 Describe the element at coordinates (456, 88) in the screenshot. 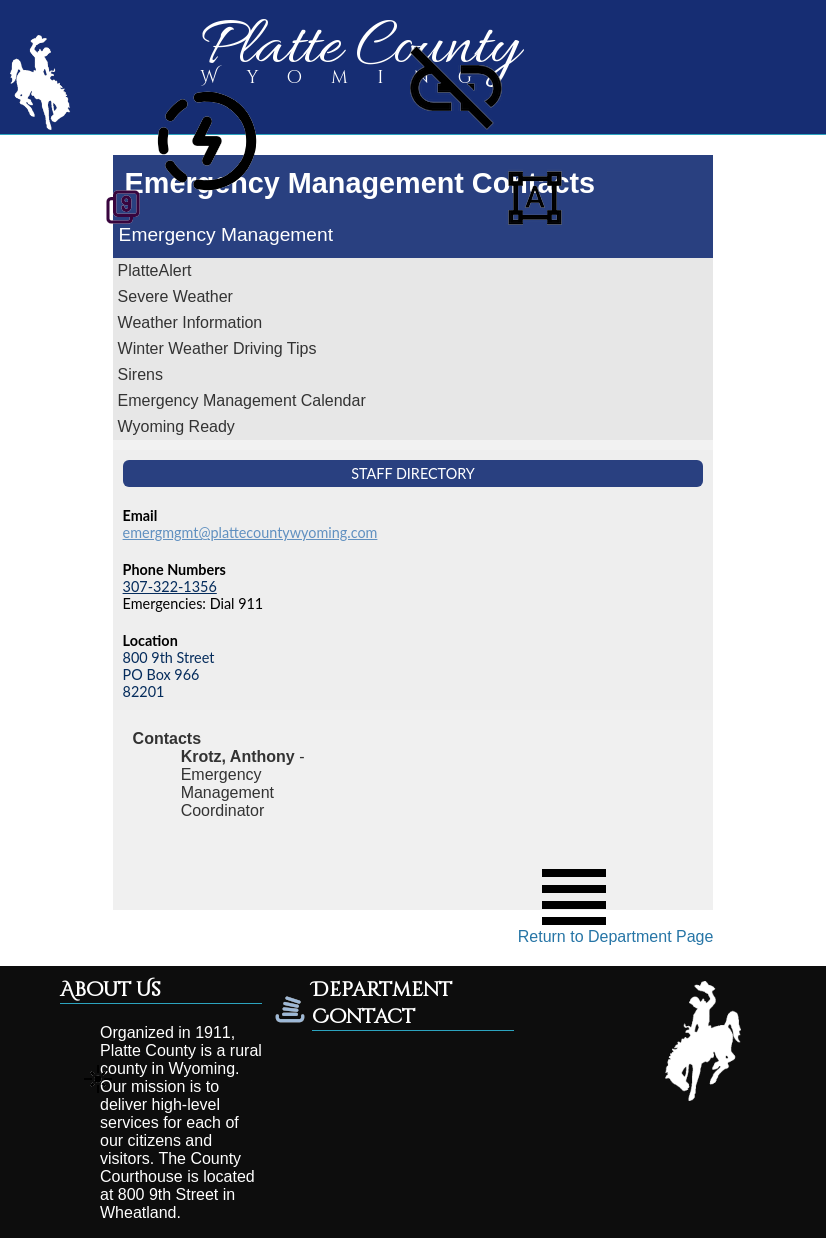

I see `unlink or disconnect a shared item` at that location.